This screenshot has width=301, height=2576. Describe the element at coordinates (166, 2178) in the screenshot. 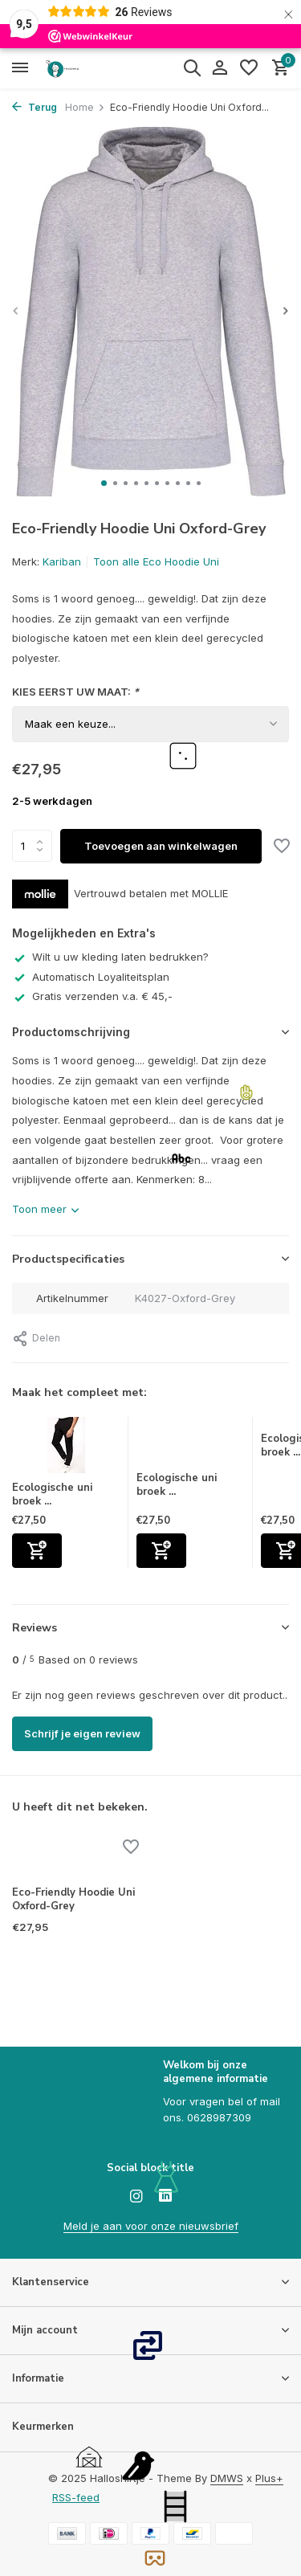

I see `browse women's clothing` at that location.